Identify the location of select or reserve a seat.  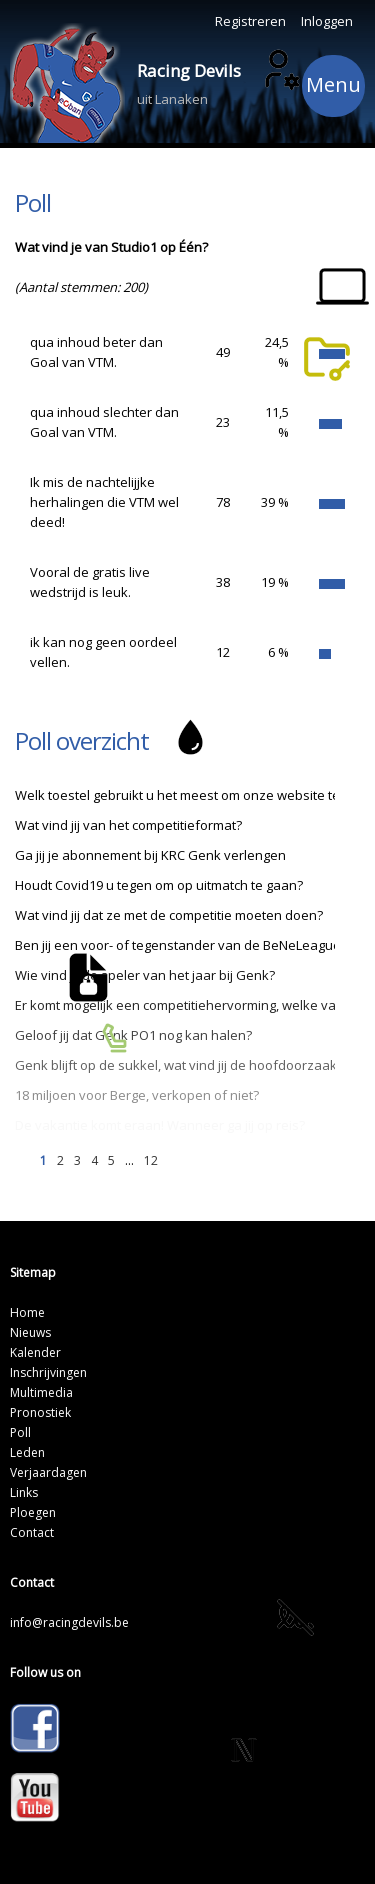
(114, 1038).